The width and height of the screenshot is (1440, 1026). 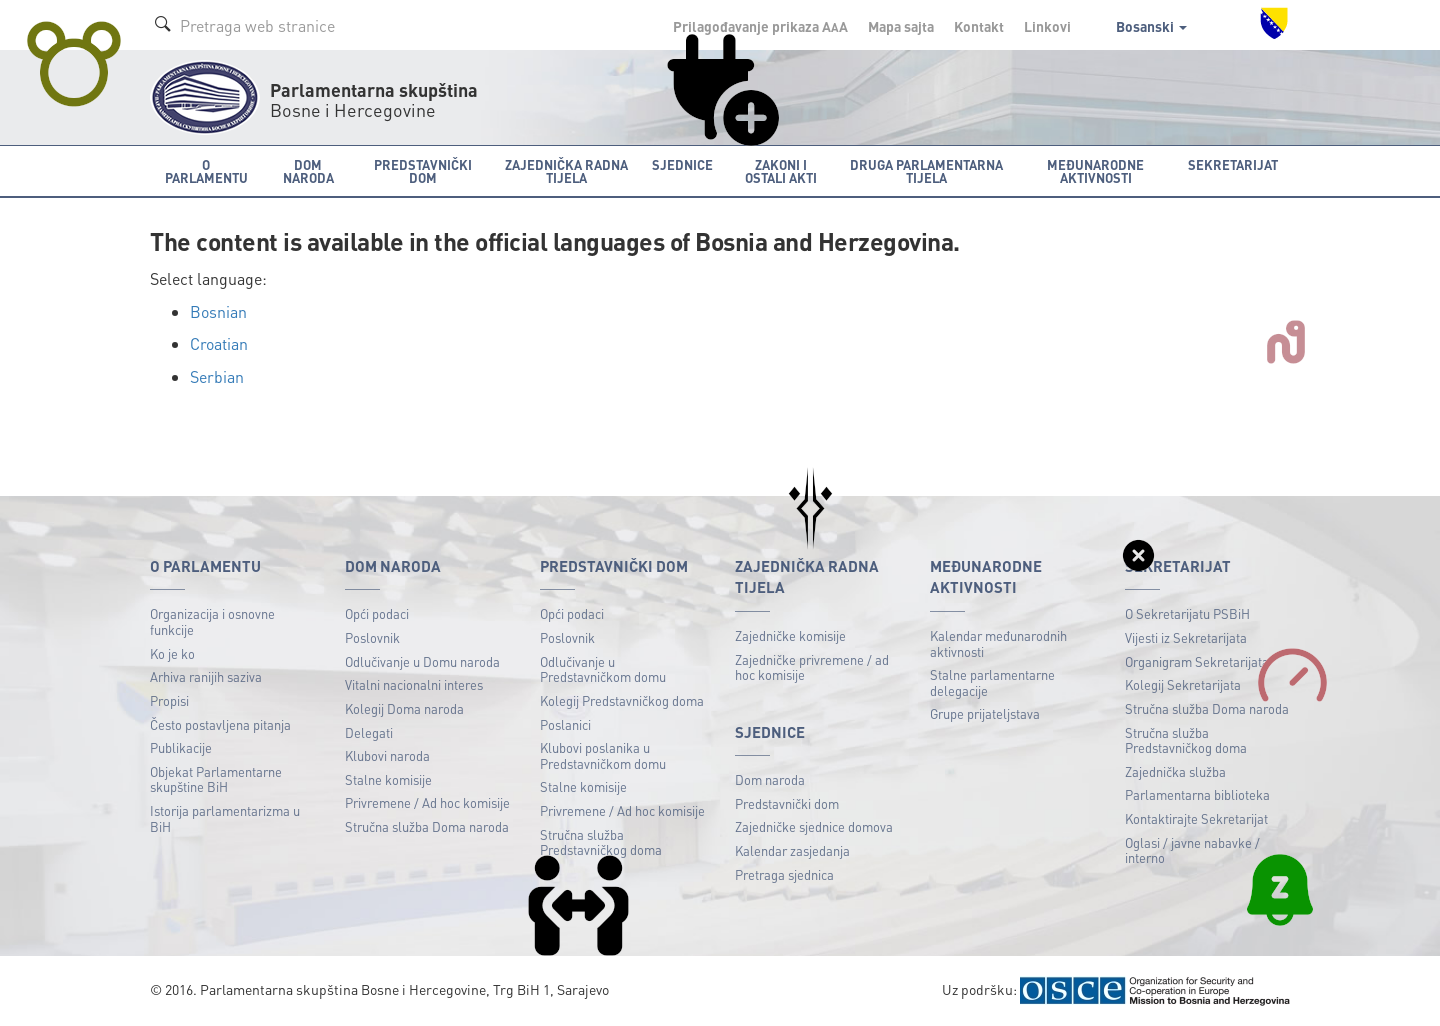 What do you see at coordinates (74, 64) in the screenshot?
I see `access disney-related content or apps` at bounding box center [74, 64].